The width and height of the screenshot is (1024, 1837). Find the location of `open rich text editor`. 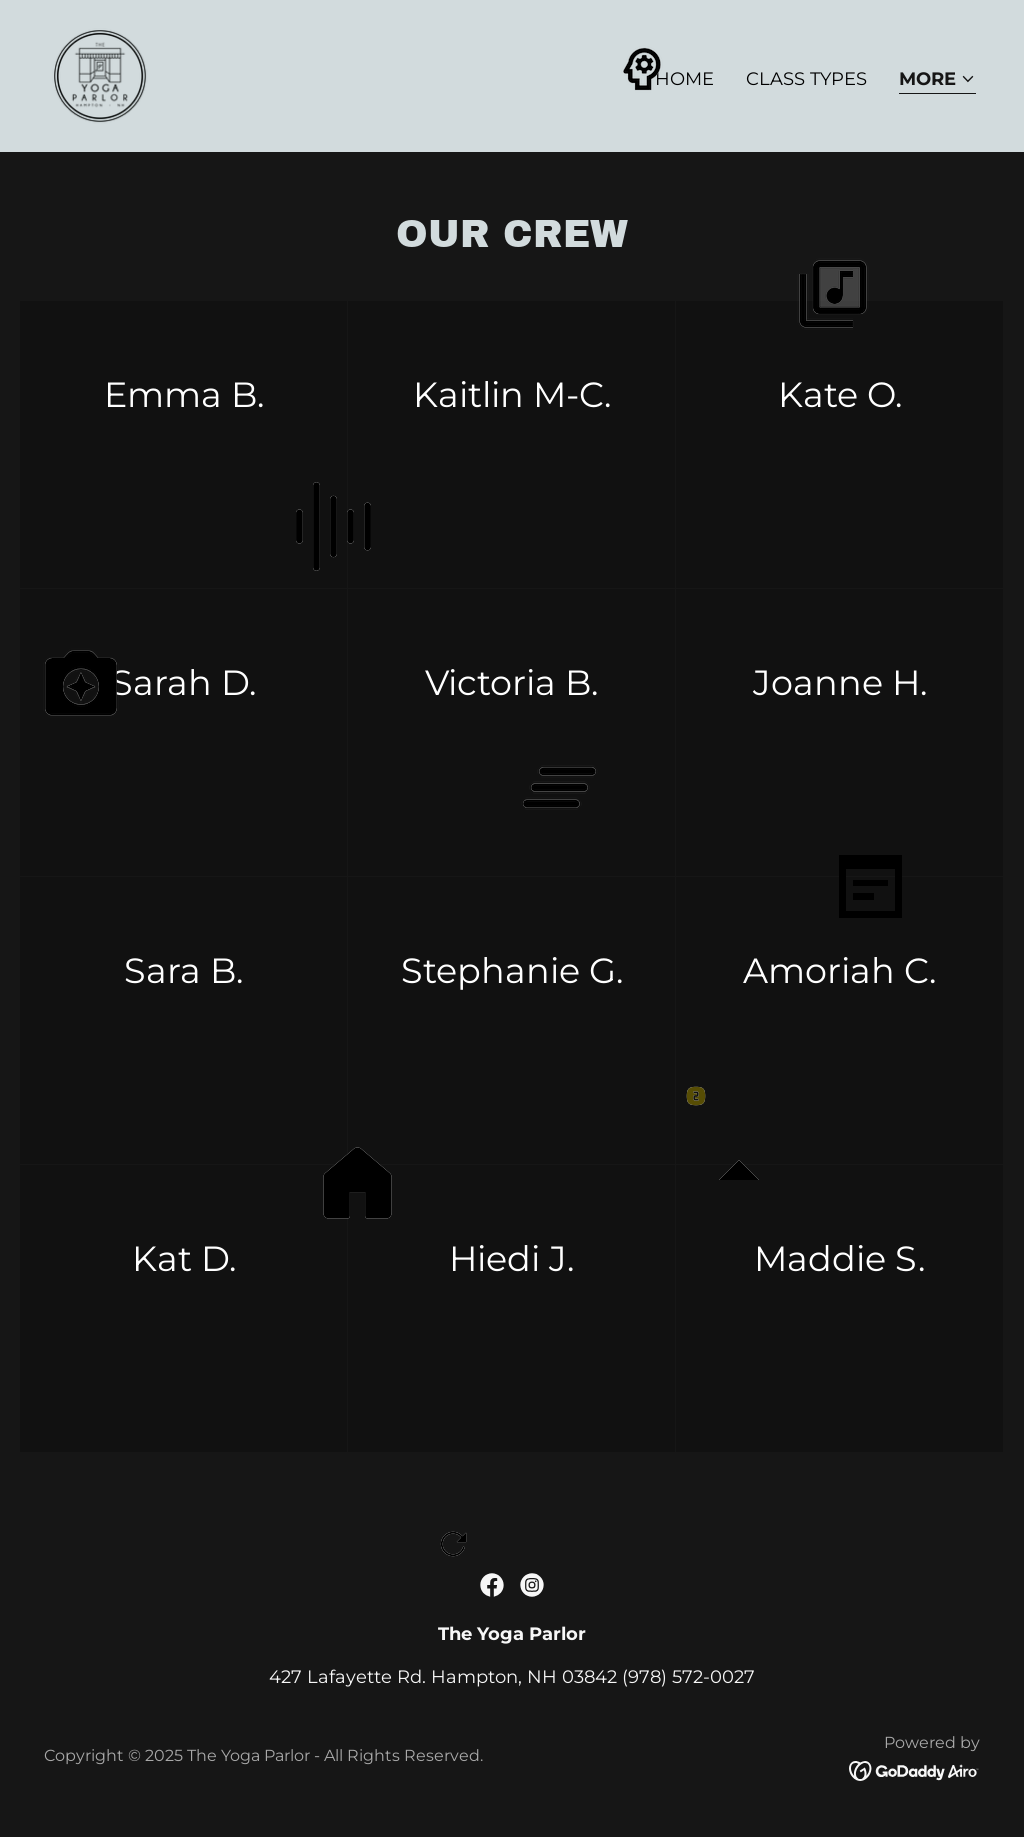

open rich text editor is located at coordinates (870, 886).